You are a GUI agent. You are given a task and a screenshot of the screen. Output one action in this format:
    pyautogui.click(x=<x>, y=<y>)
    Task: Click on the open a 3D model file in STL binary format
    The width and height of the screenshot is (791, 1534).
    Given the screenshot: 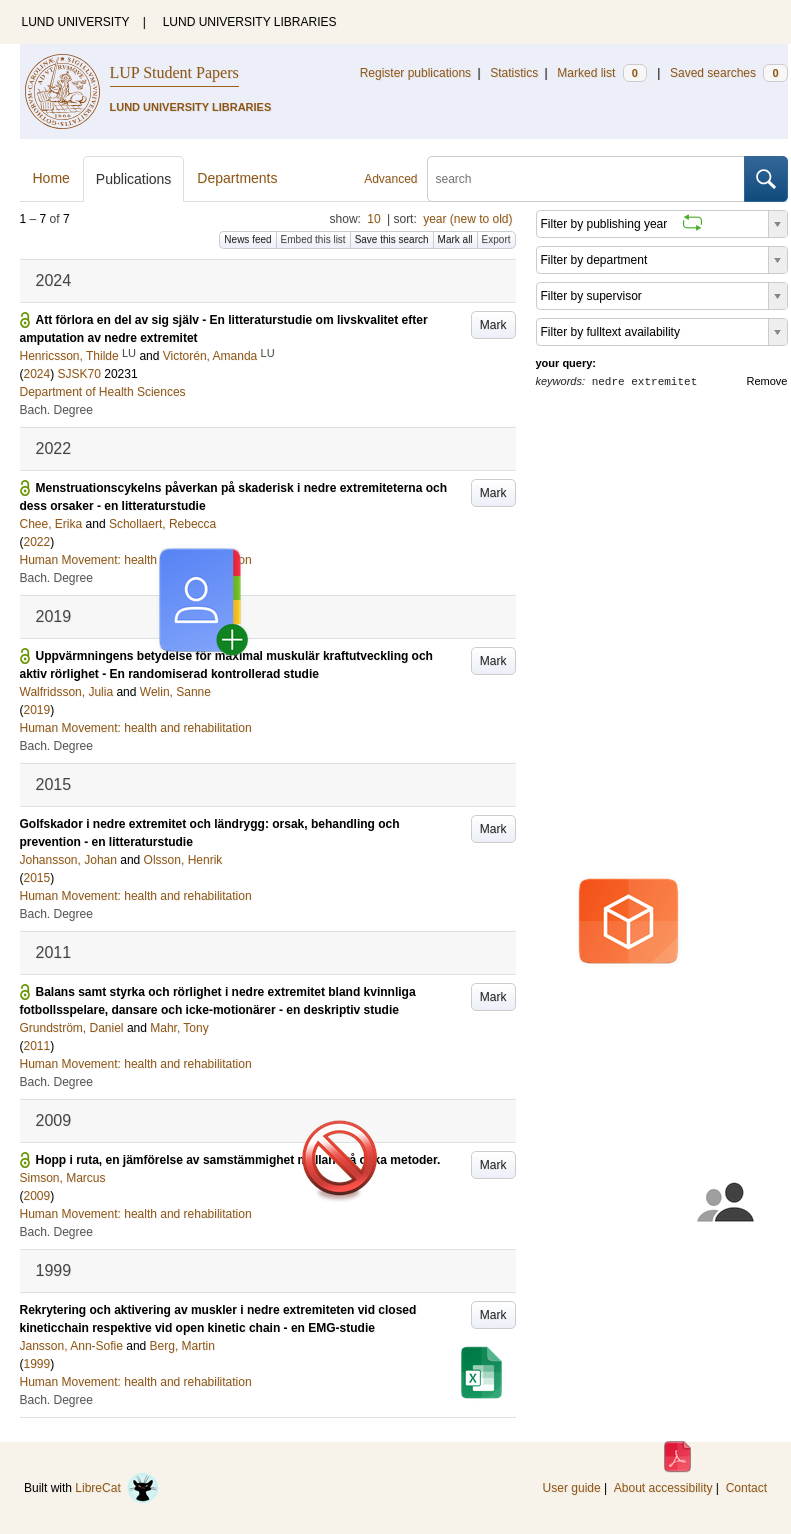 What is the action you would take?
    pyautogui.click(x=628, y=917)
    